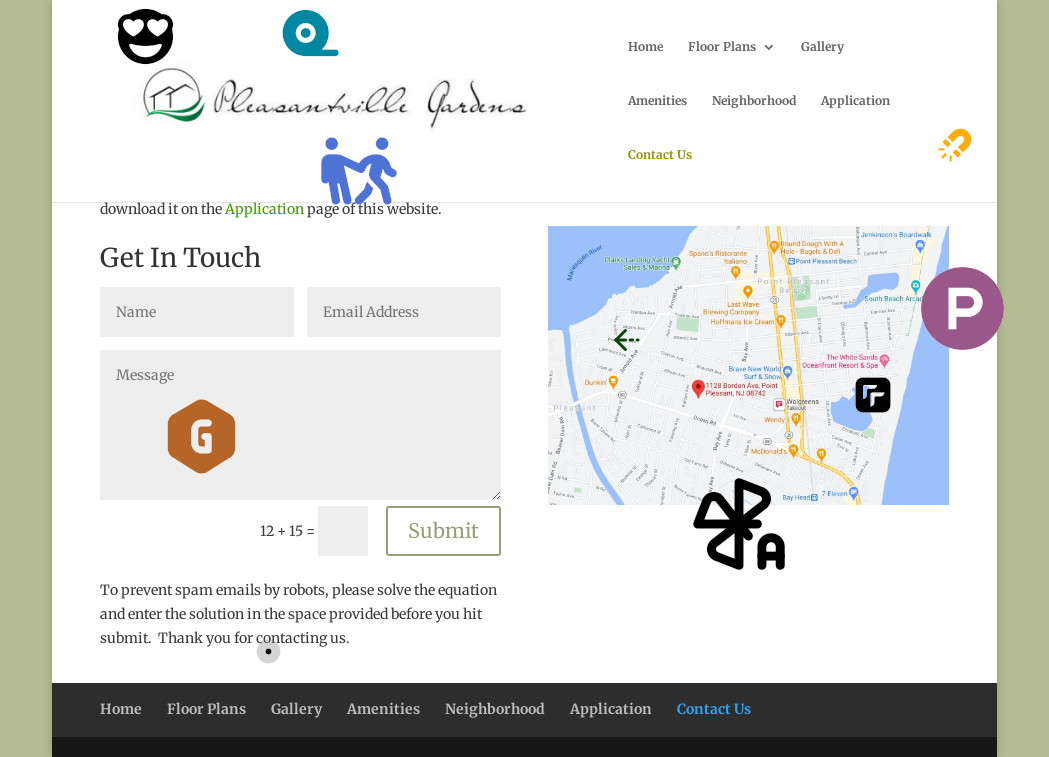 This screenshot has width=1049, height=757. I want to click on visit product hunt website or app, so click(962, 308).